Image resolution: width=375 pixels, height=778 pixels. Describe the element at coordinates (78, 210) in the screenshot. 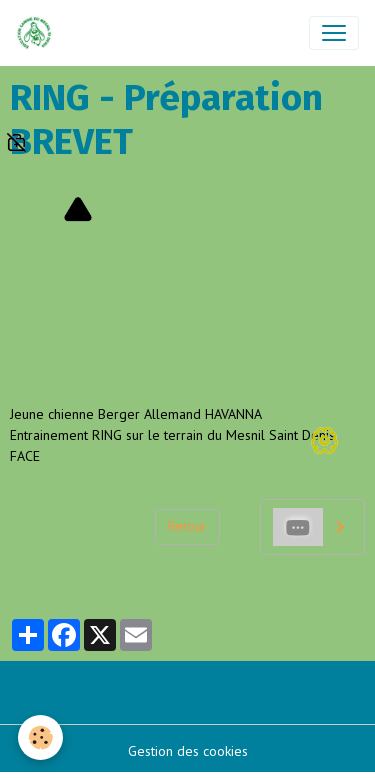

I see `indicates a warning or alert status` at that location.